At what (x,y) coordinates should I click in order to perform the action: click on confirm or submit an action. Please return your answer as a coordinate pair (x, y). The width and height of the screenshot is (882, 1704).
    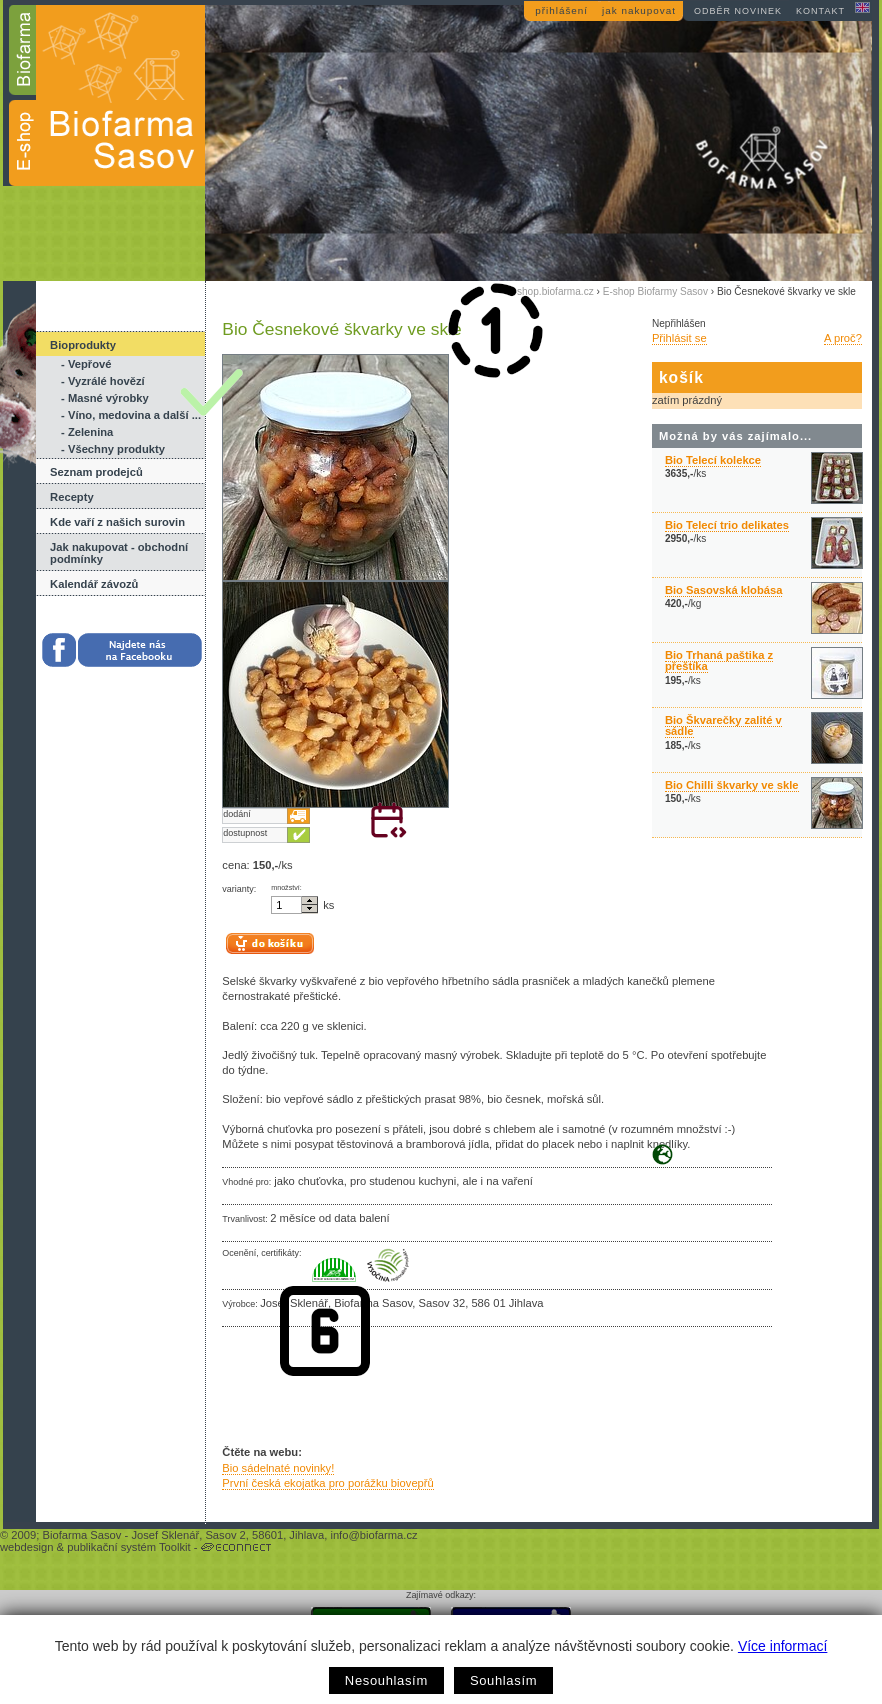
    Looking at the image, I should click on (211, 392).